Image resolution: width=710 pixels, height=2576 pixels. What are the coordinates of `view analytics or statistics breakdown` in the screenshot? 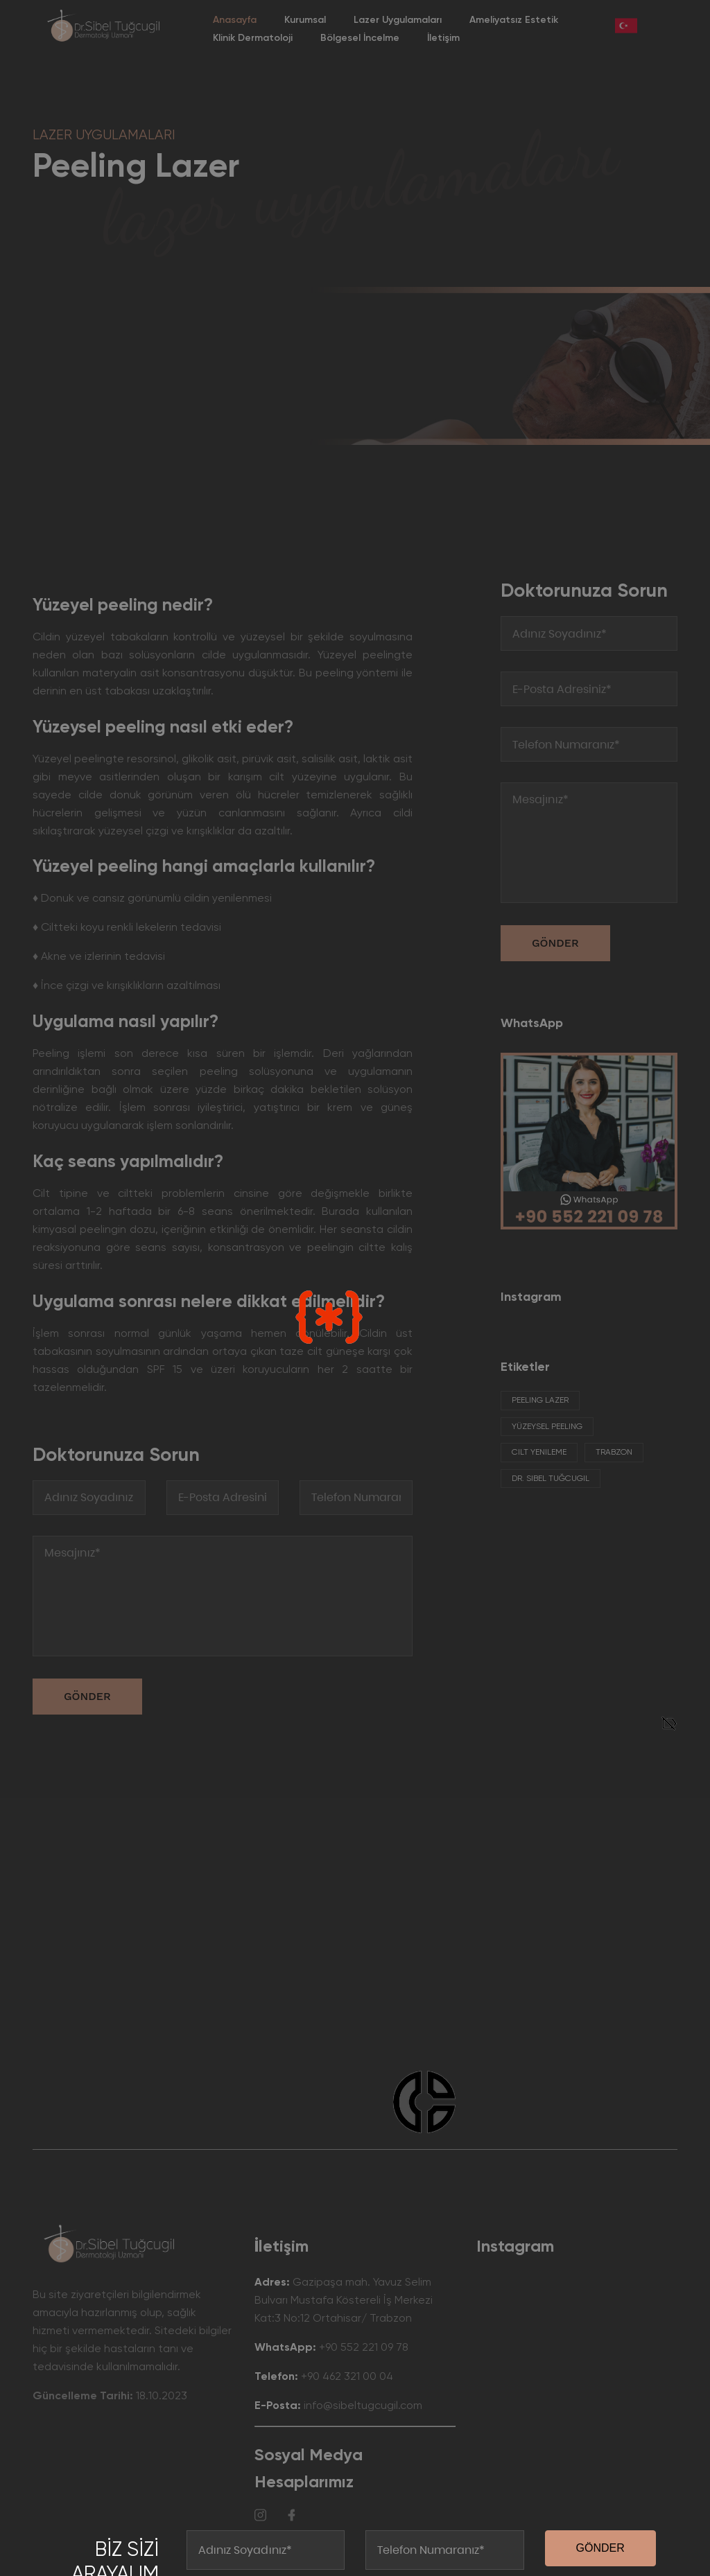 It's located at (424, 2102).